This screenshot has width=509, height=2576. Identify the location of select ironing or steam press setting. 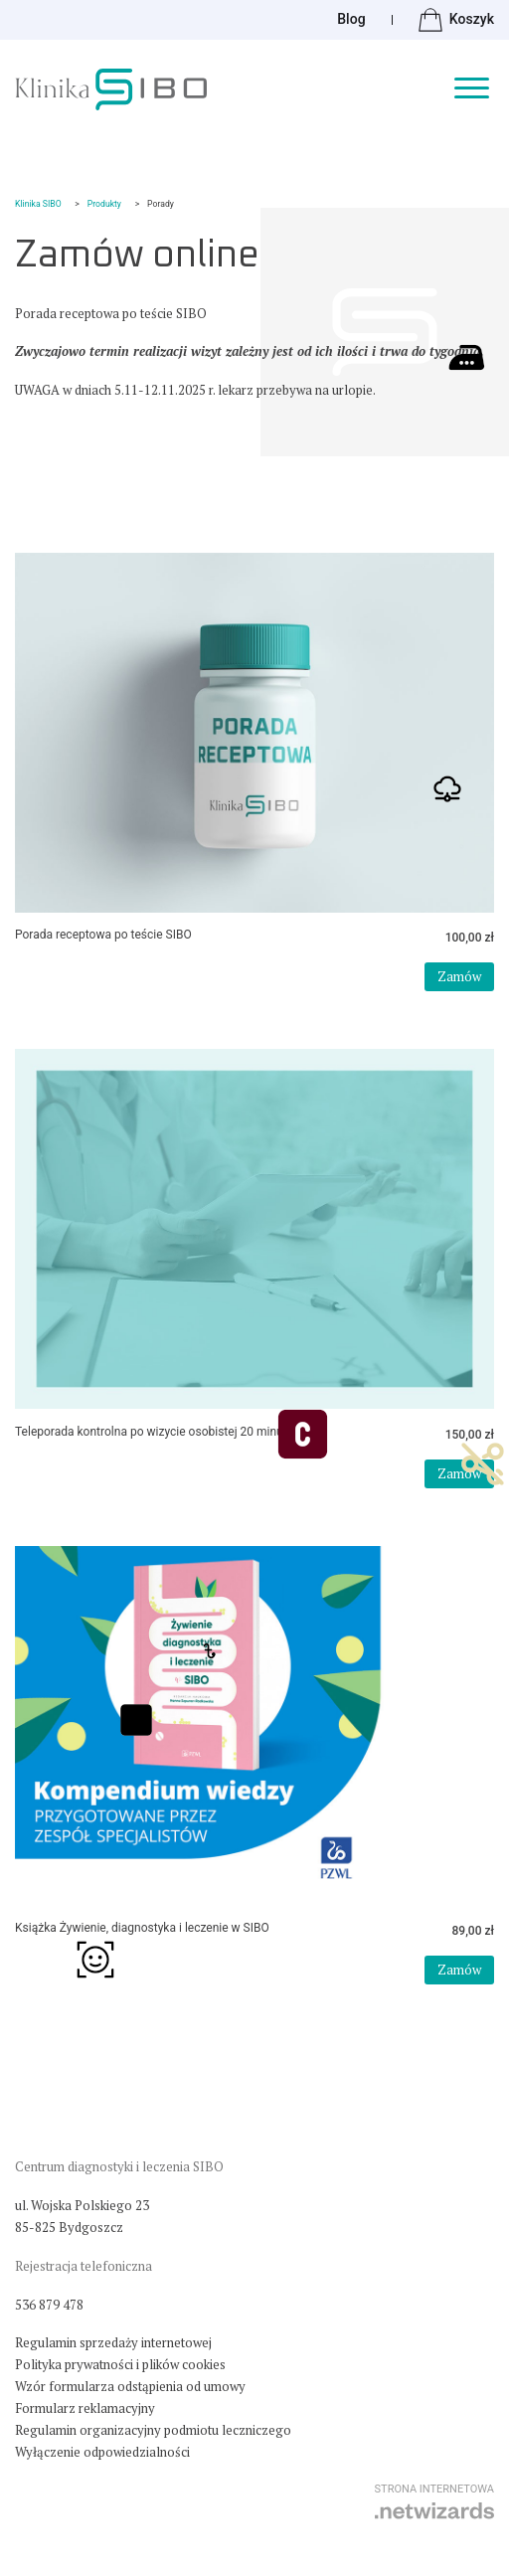
(466, 357).